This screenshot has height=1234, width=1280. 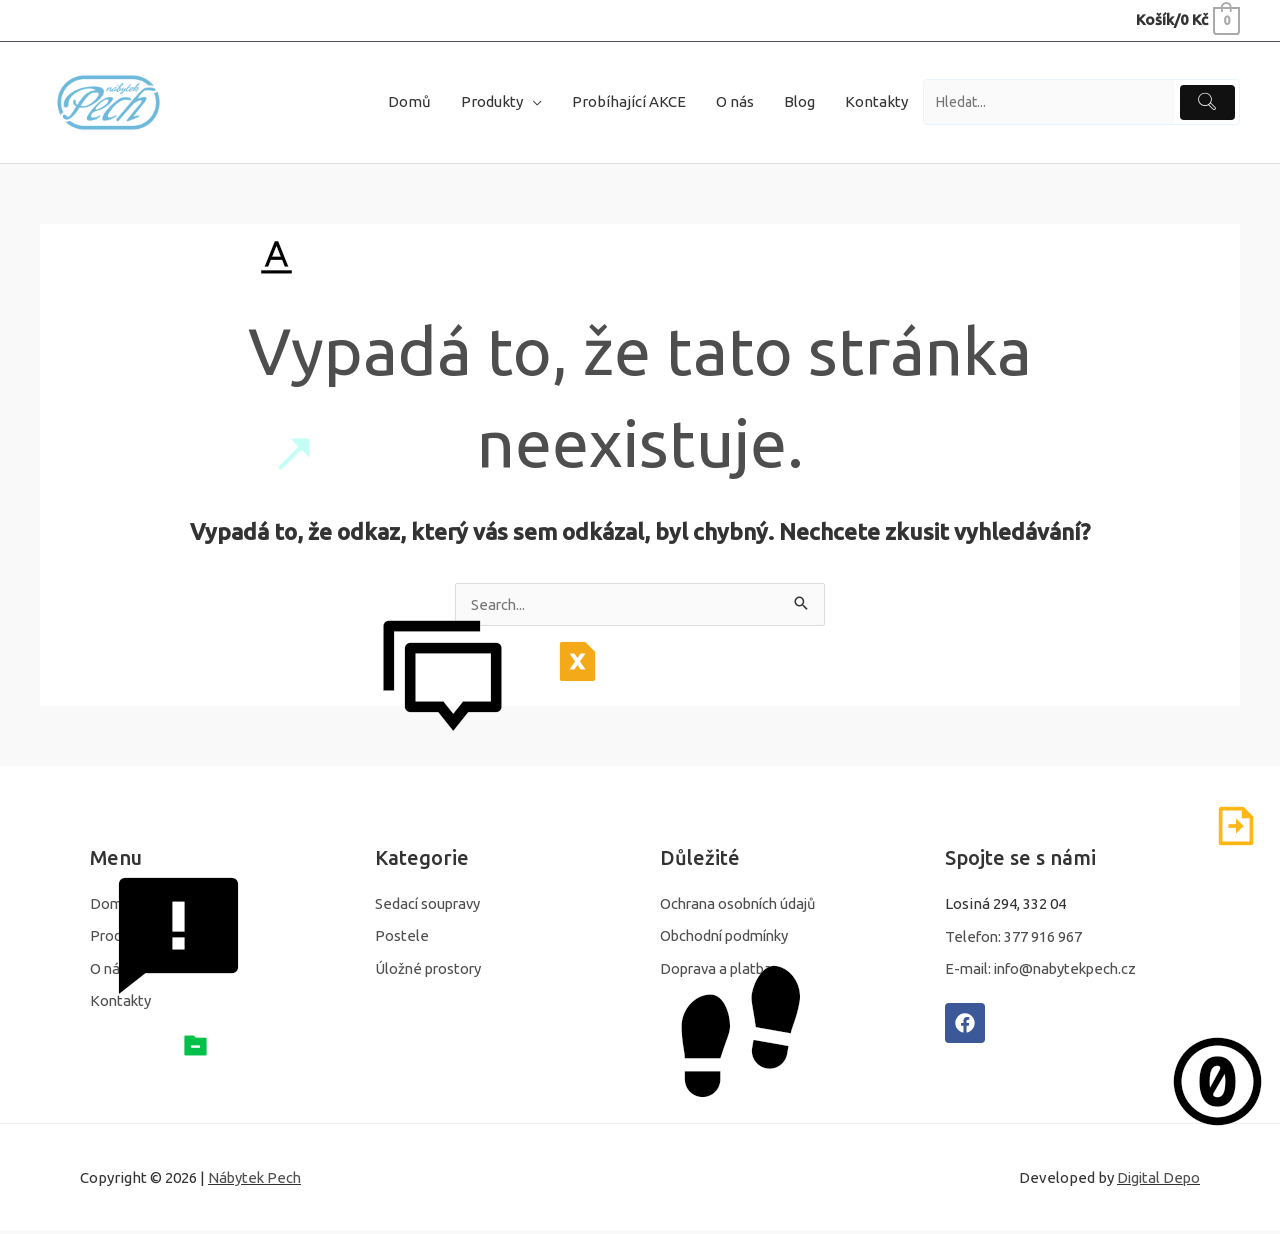 I want to click on open an excel spreadsheet file, so click(x=577, y=661).